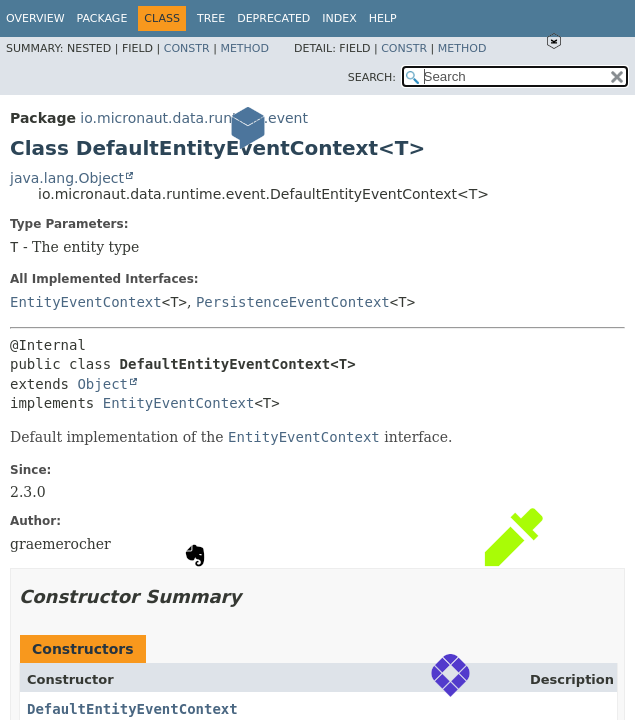  Describe the element at coordinates (450, 675) in the screenshot. I see `MapTiler company logo` at that location.